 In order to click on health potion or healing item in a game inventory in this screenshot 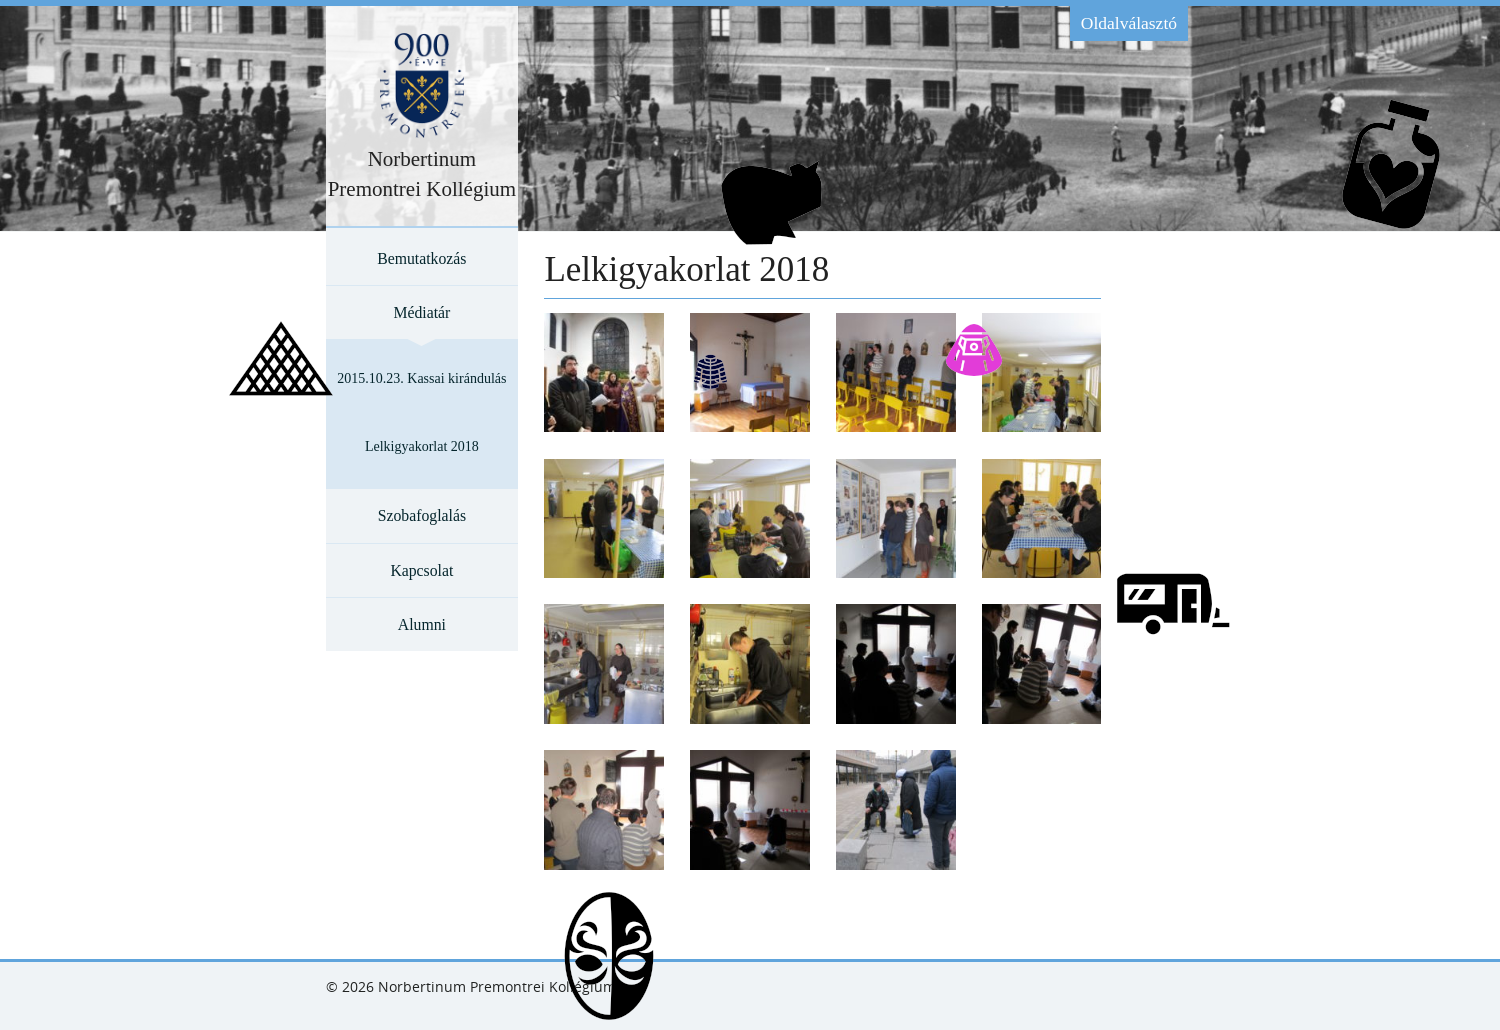, I will do `click(1391, 163)`.